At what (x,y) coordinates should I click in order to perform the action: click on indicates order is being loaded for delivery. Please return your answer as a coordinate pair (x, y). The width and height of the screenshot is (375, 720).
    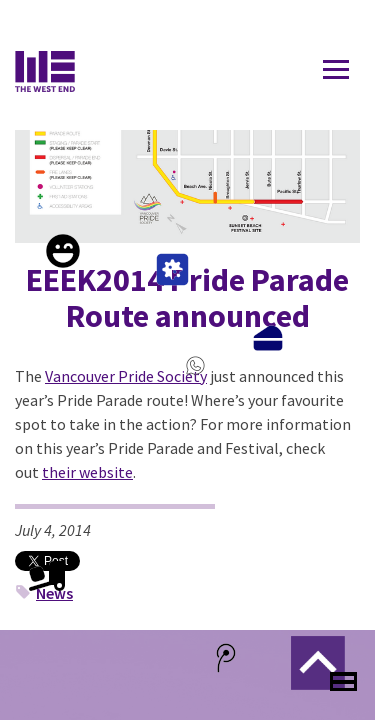
    Looking at the image, I should click on (47, 575).